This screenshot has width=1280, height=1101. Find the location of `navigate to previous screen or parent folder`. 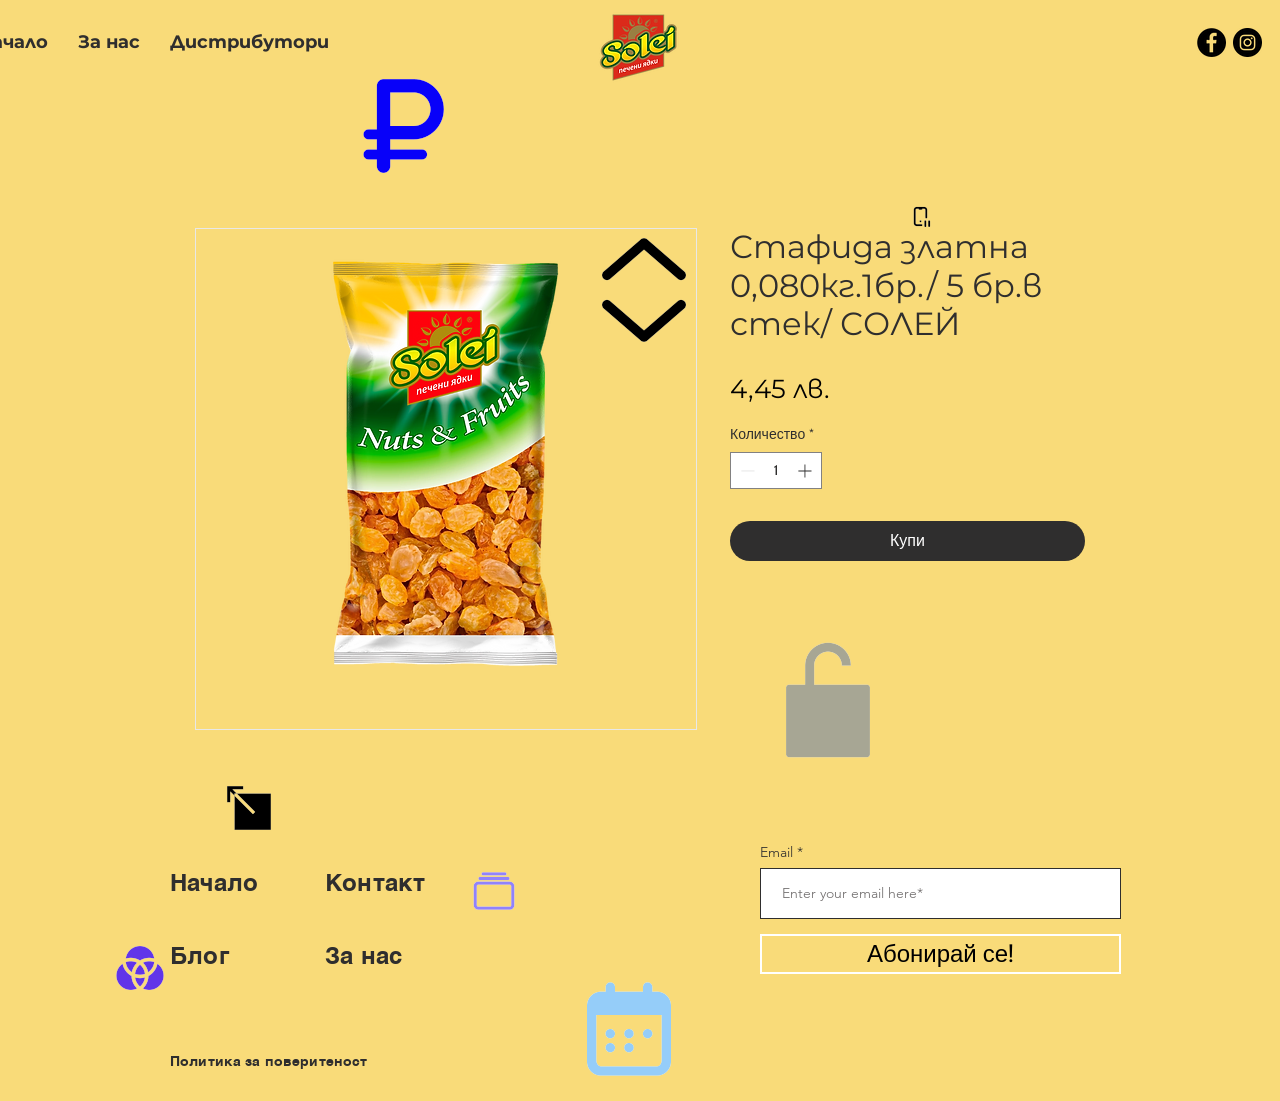

navigate to previous screen or parent folder is located at coordinates (249, 808).